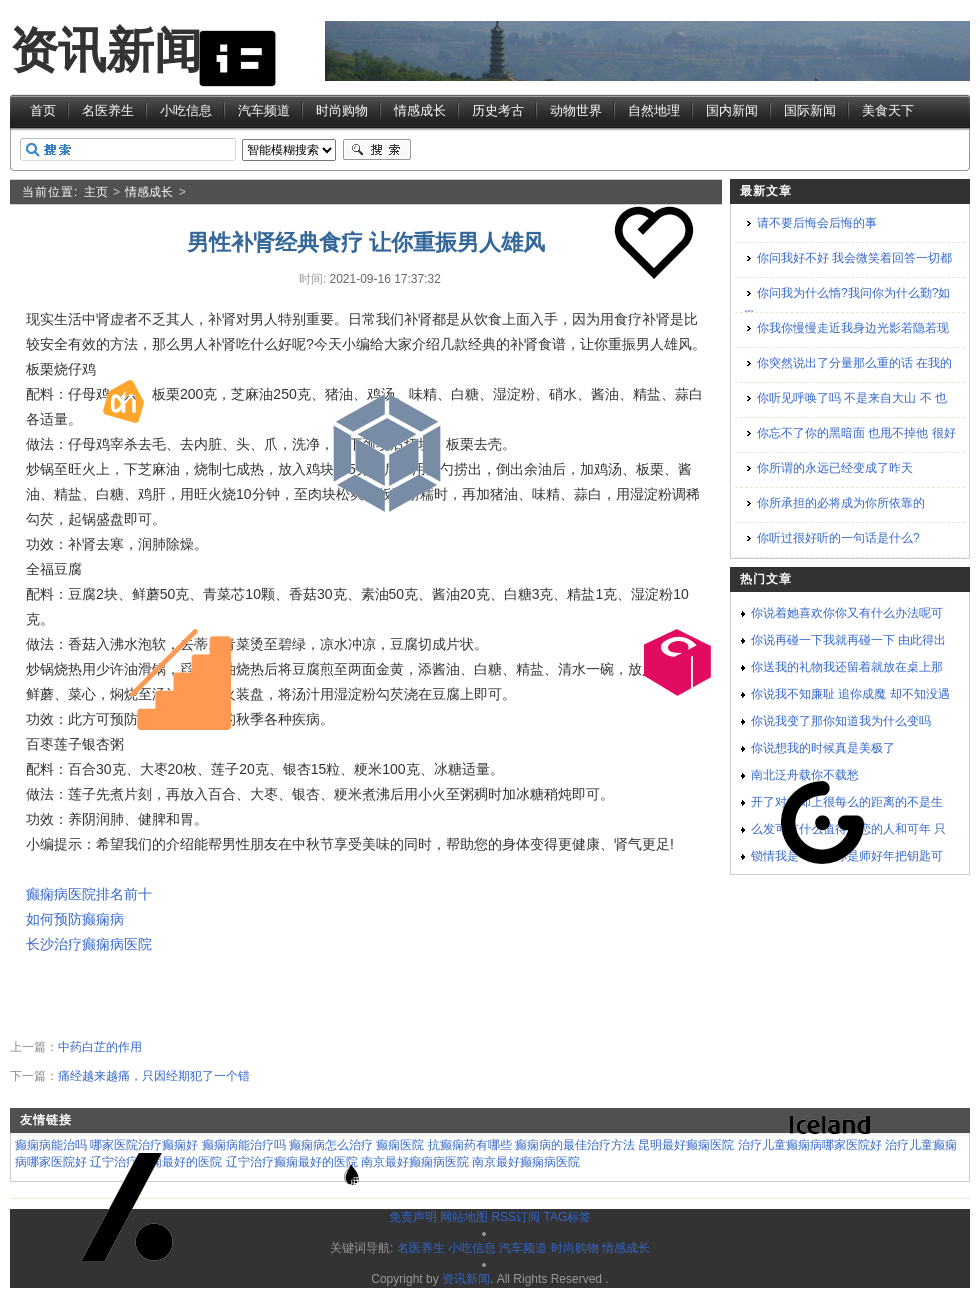  Describe the element at coordinates (387, 453) in the screenshot. I see `webpack module bundler logo` at that location.